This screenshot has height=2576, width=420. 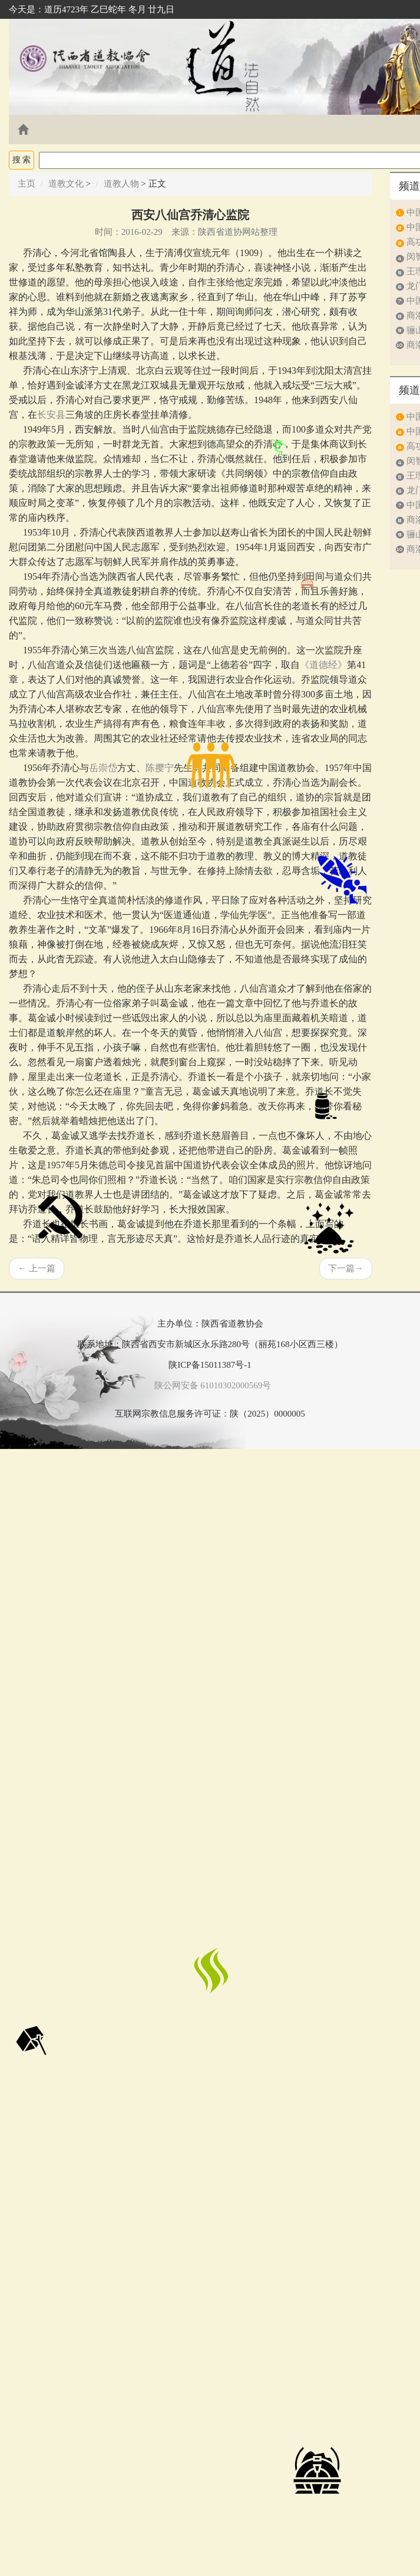 I want to click on indicates earwig pest type in an insect identification app, so click(x=342, y=879).